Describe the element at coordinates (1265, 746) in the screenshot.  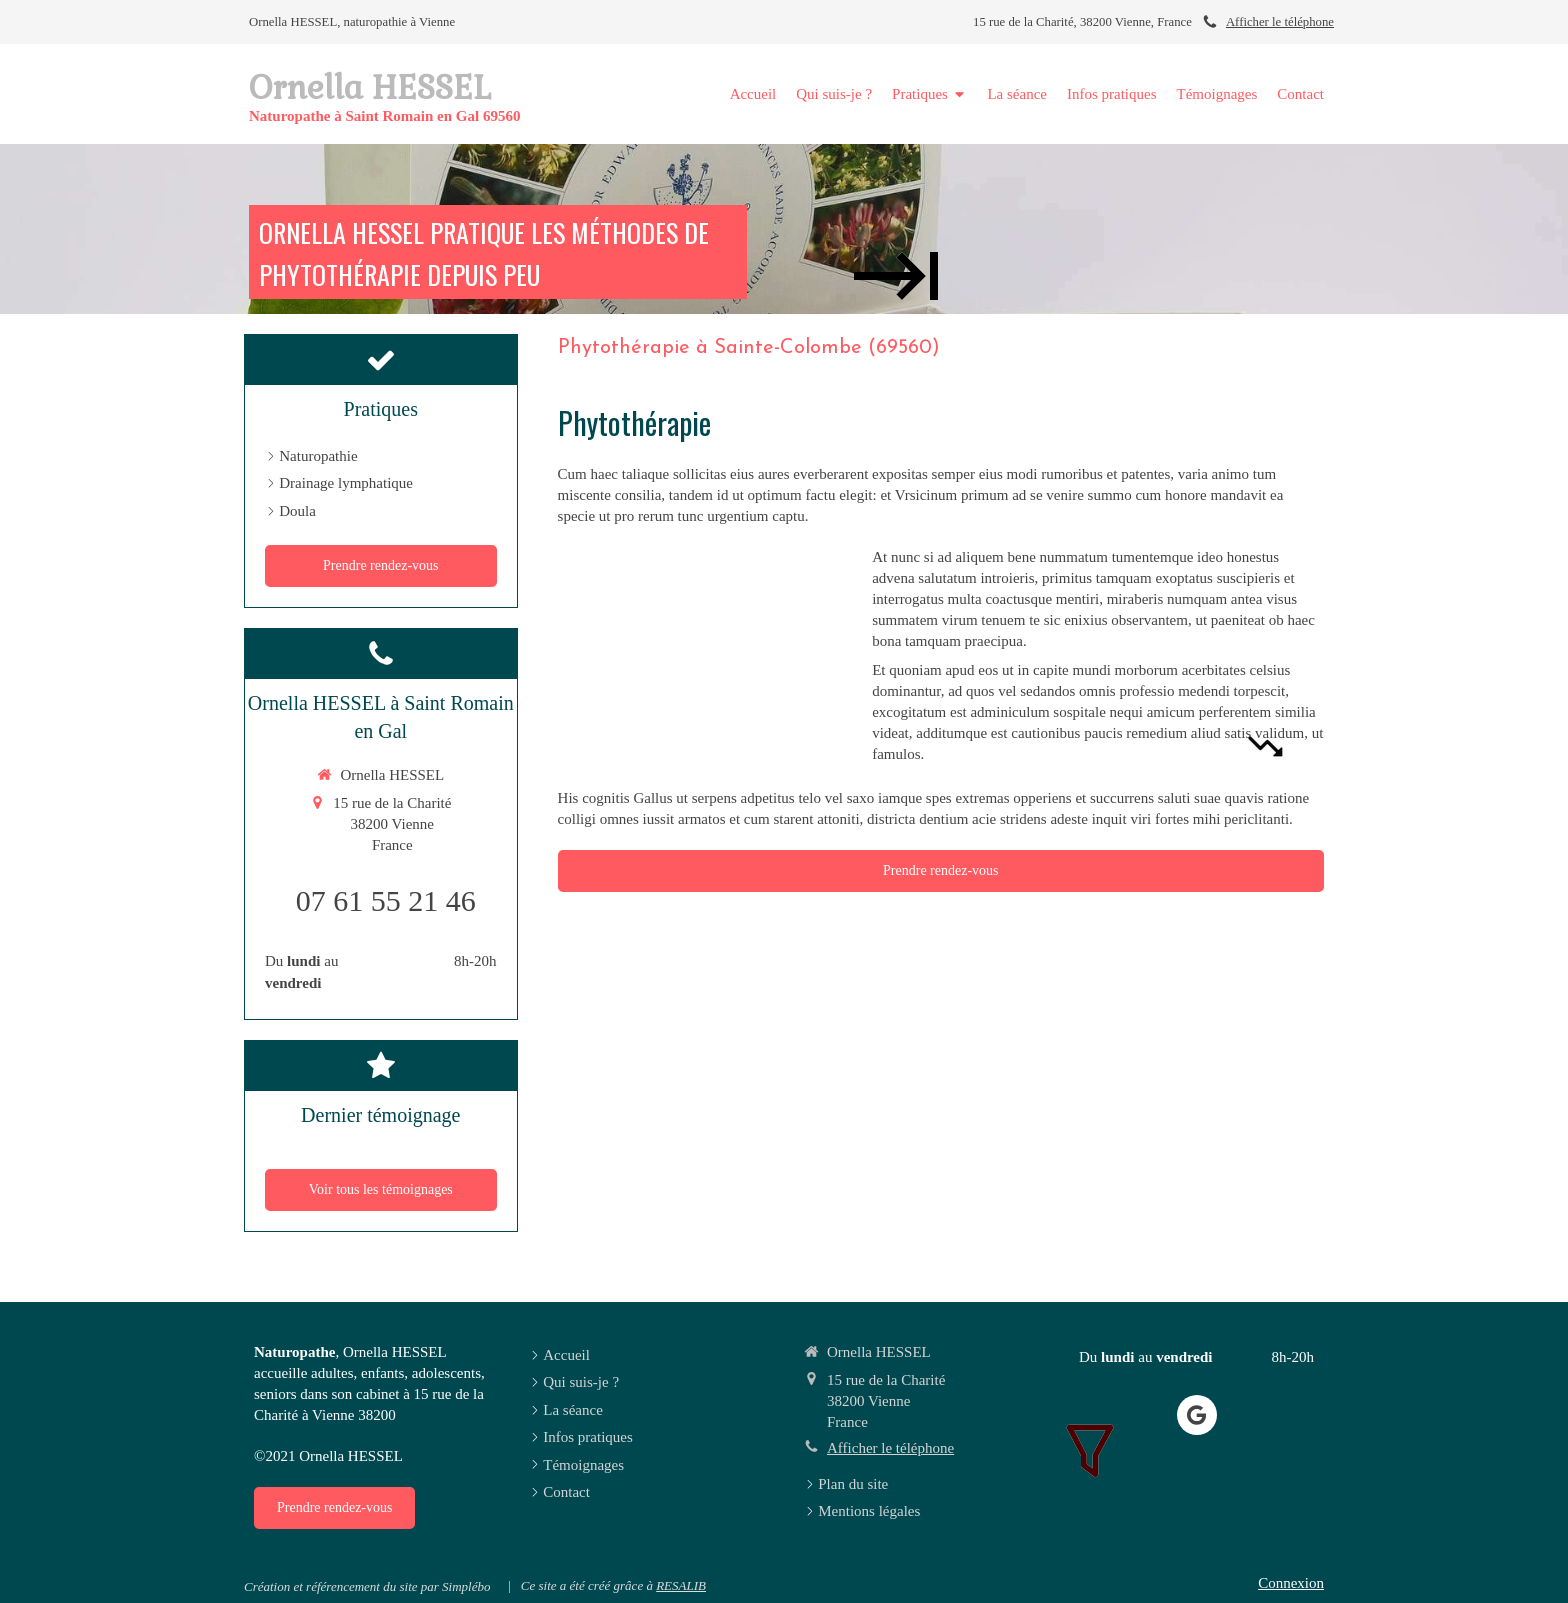
I see `indicates a declining trend or decreasing value` at that location.